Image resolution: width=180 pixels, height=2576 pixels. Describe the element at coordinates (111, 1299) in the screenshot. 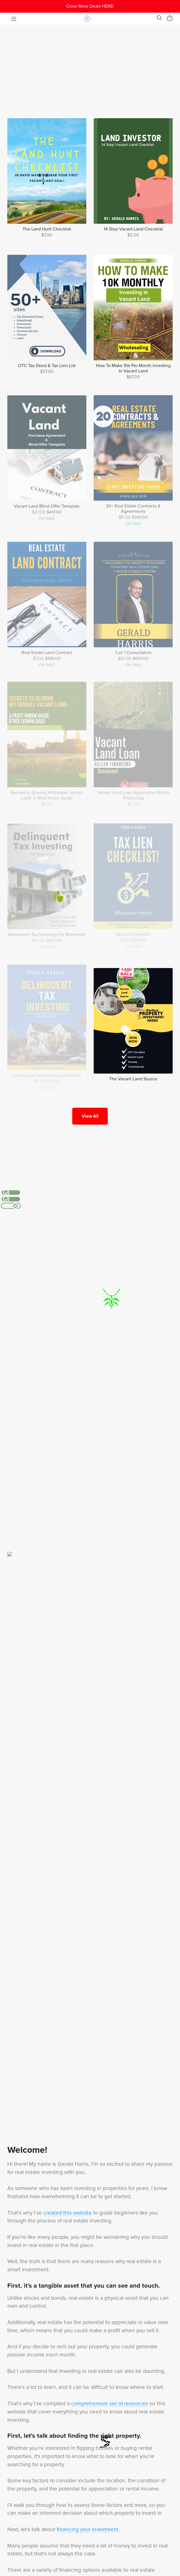

I see `equip a tribal accessory or amulet` at that location.